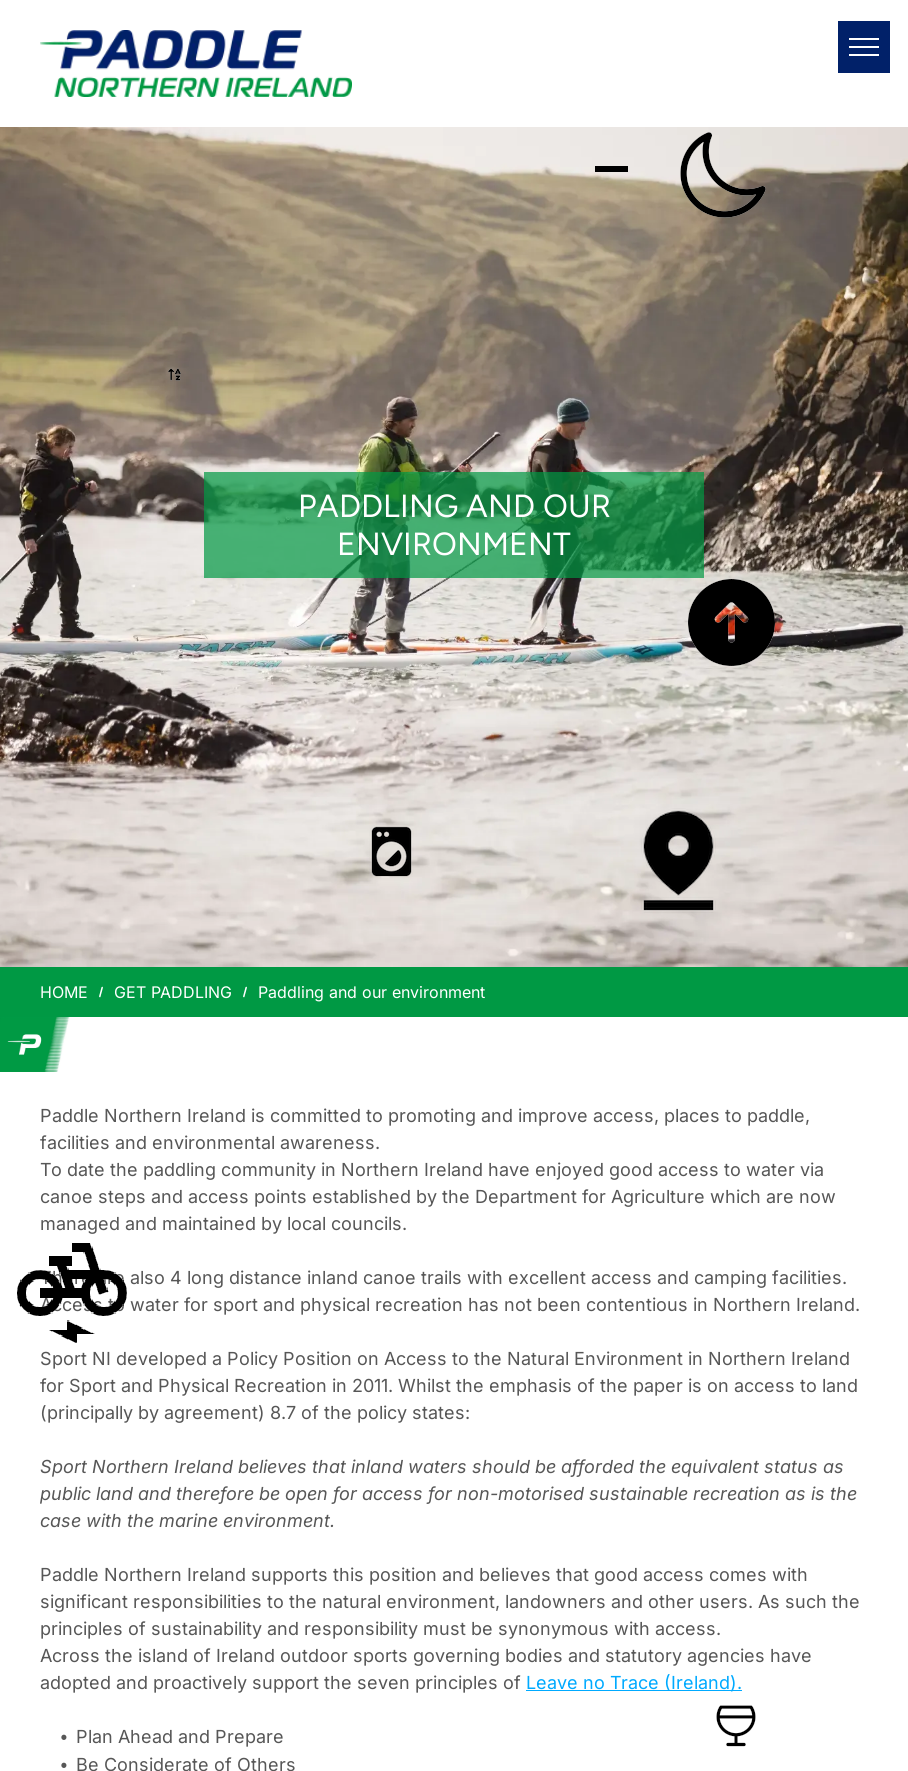 This screenshot has height=1771, width=908. Describe the element at coordinates (72, 1293) in the screenshot. I see `find nearby electric bike rentals` at that location.